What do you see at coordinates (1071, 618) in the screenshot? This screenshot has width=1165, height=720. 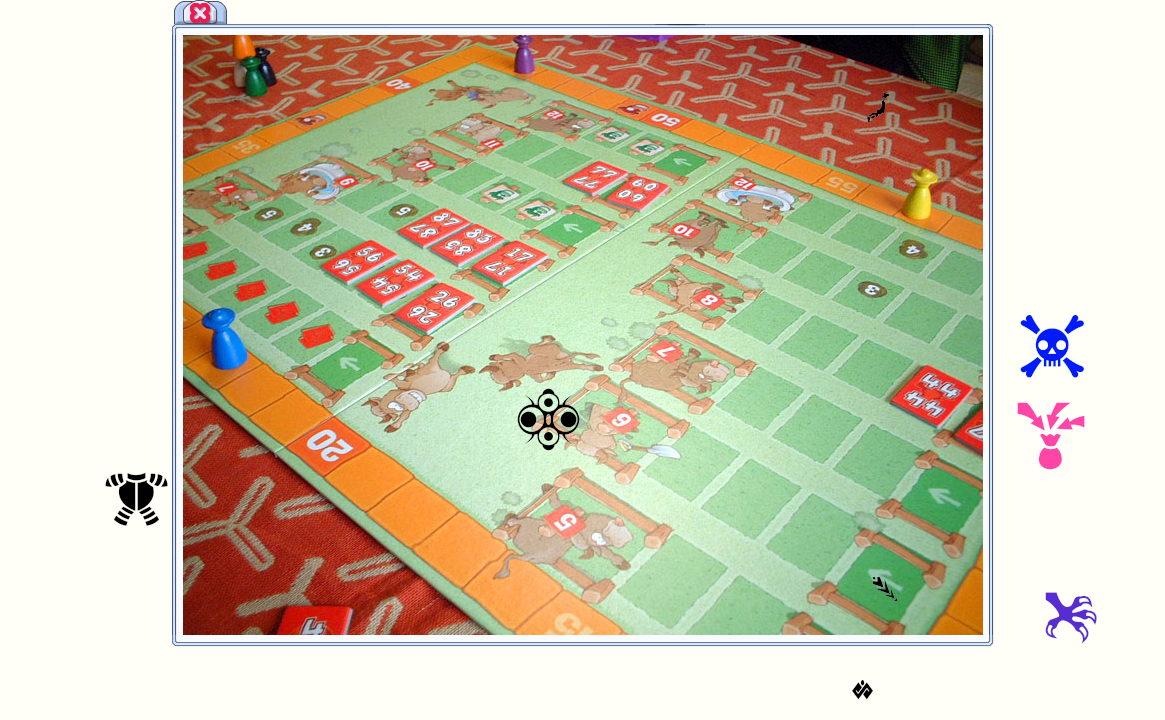 I see `select a beast or creature class in a game` at bounding box center [1071, 618].